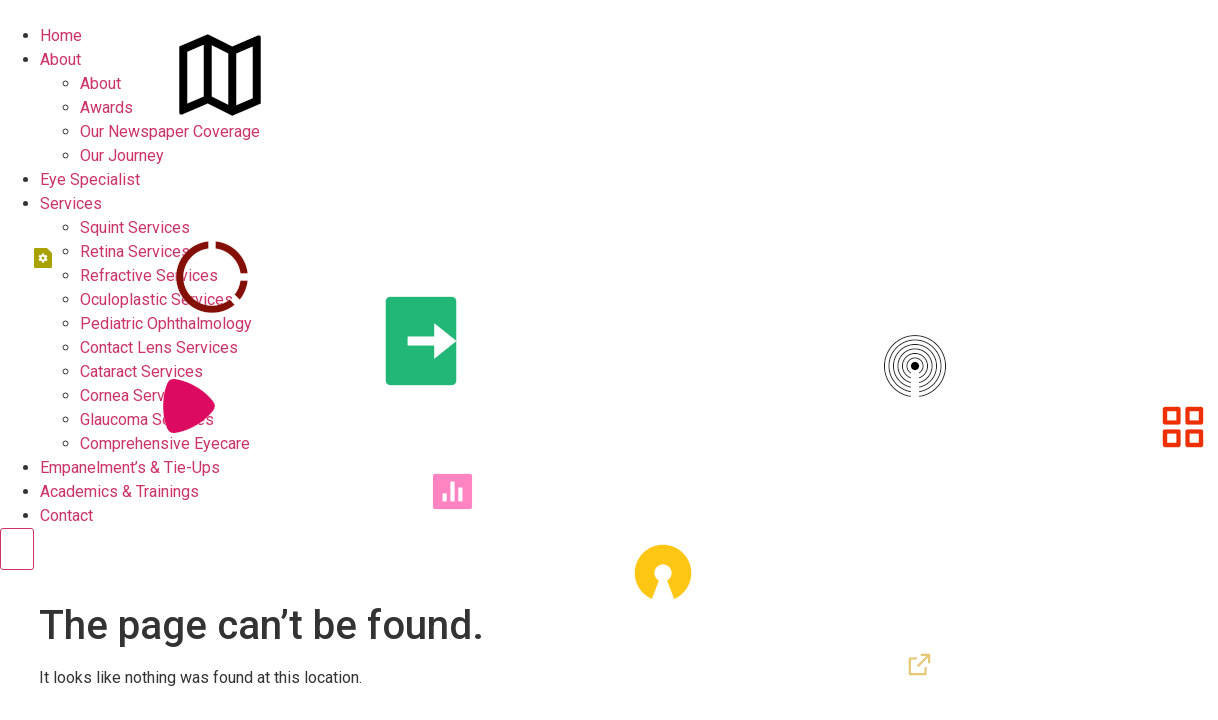 This screenshot has width=1218, height=720. I want to click on access app grid or menu, so click(1183, 427).